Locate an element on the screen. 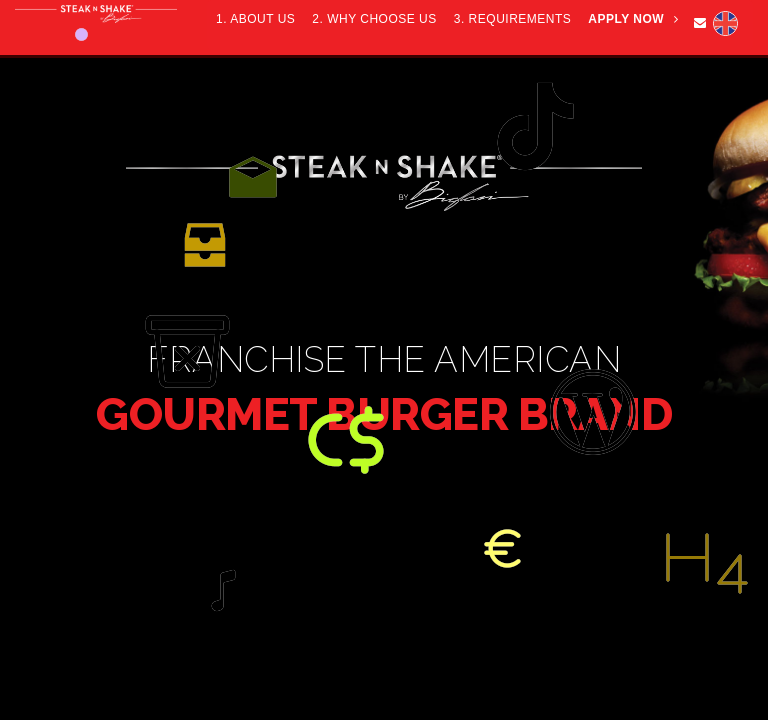 The width and height of the screenshot is (768, 720). access music library or player is located at coordinates (223, 590).